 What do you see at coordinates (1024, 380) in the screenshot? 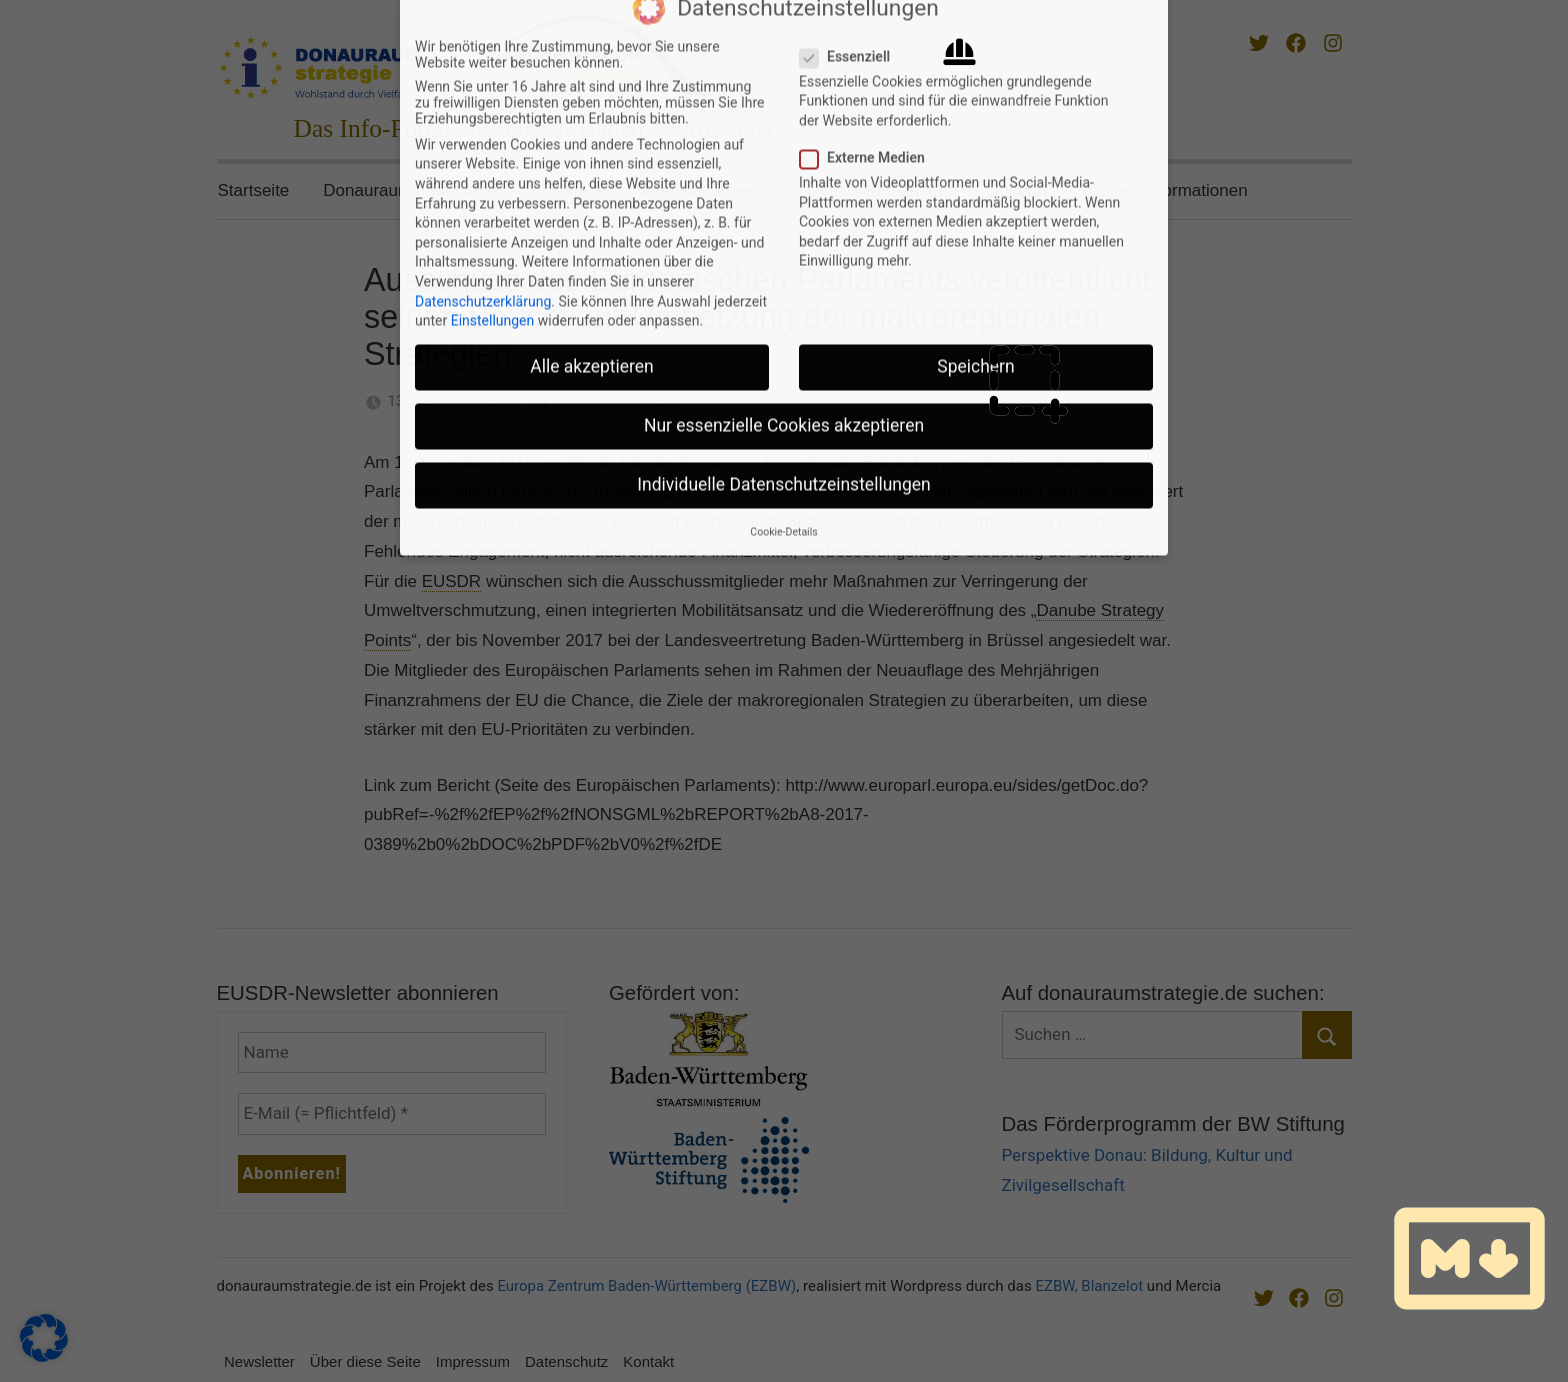
I see `add to current selection` at bounding box center [1024, 380].